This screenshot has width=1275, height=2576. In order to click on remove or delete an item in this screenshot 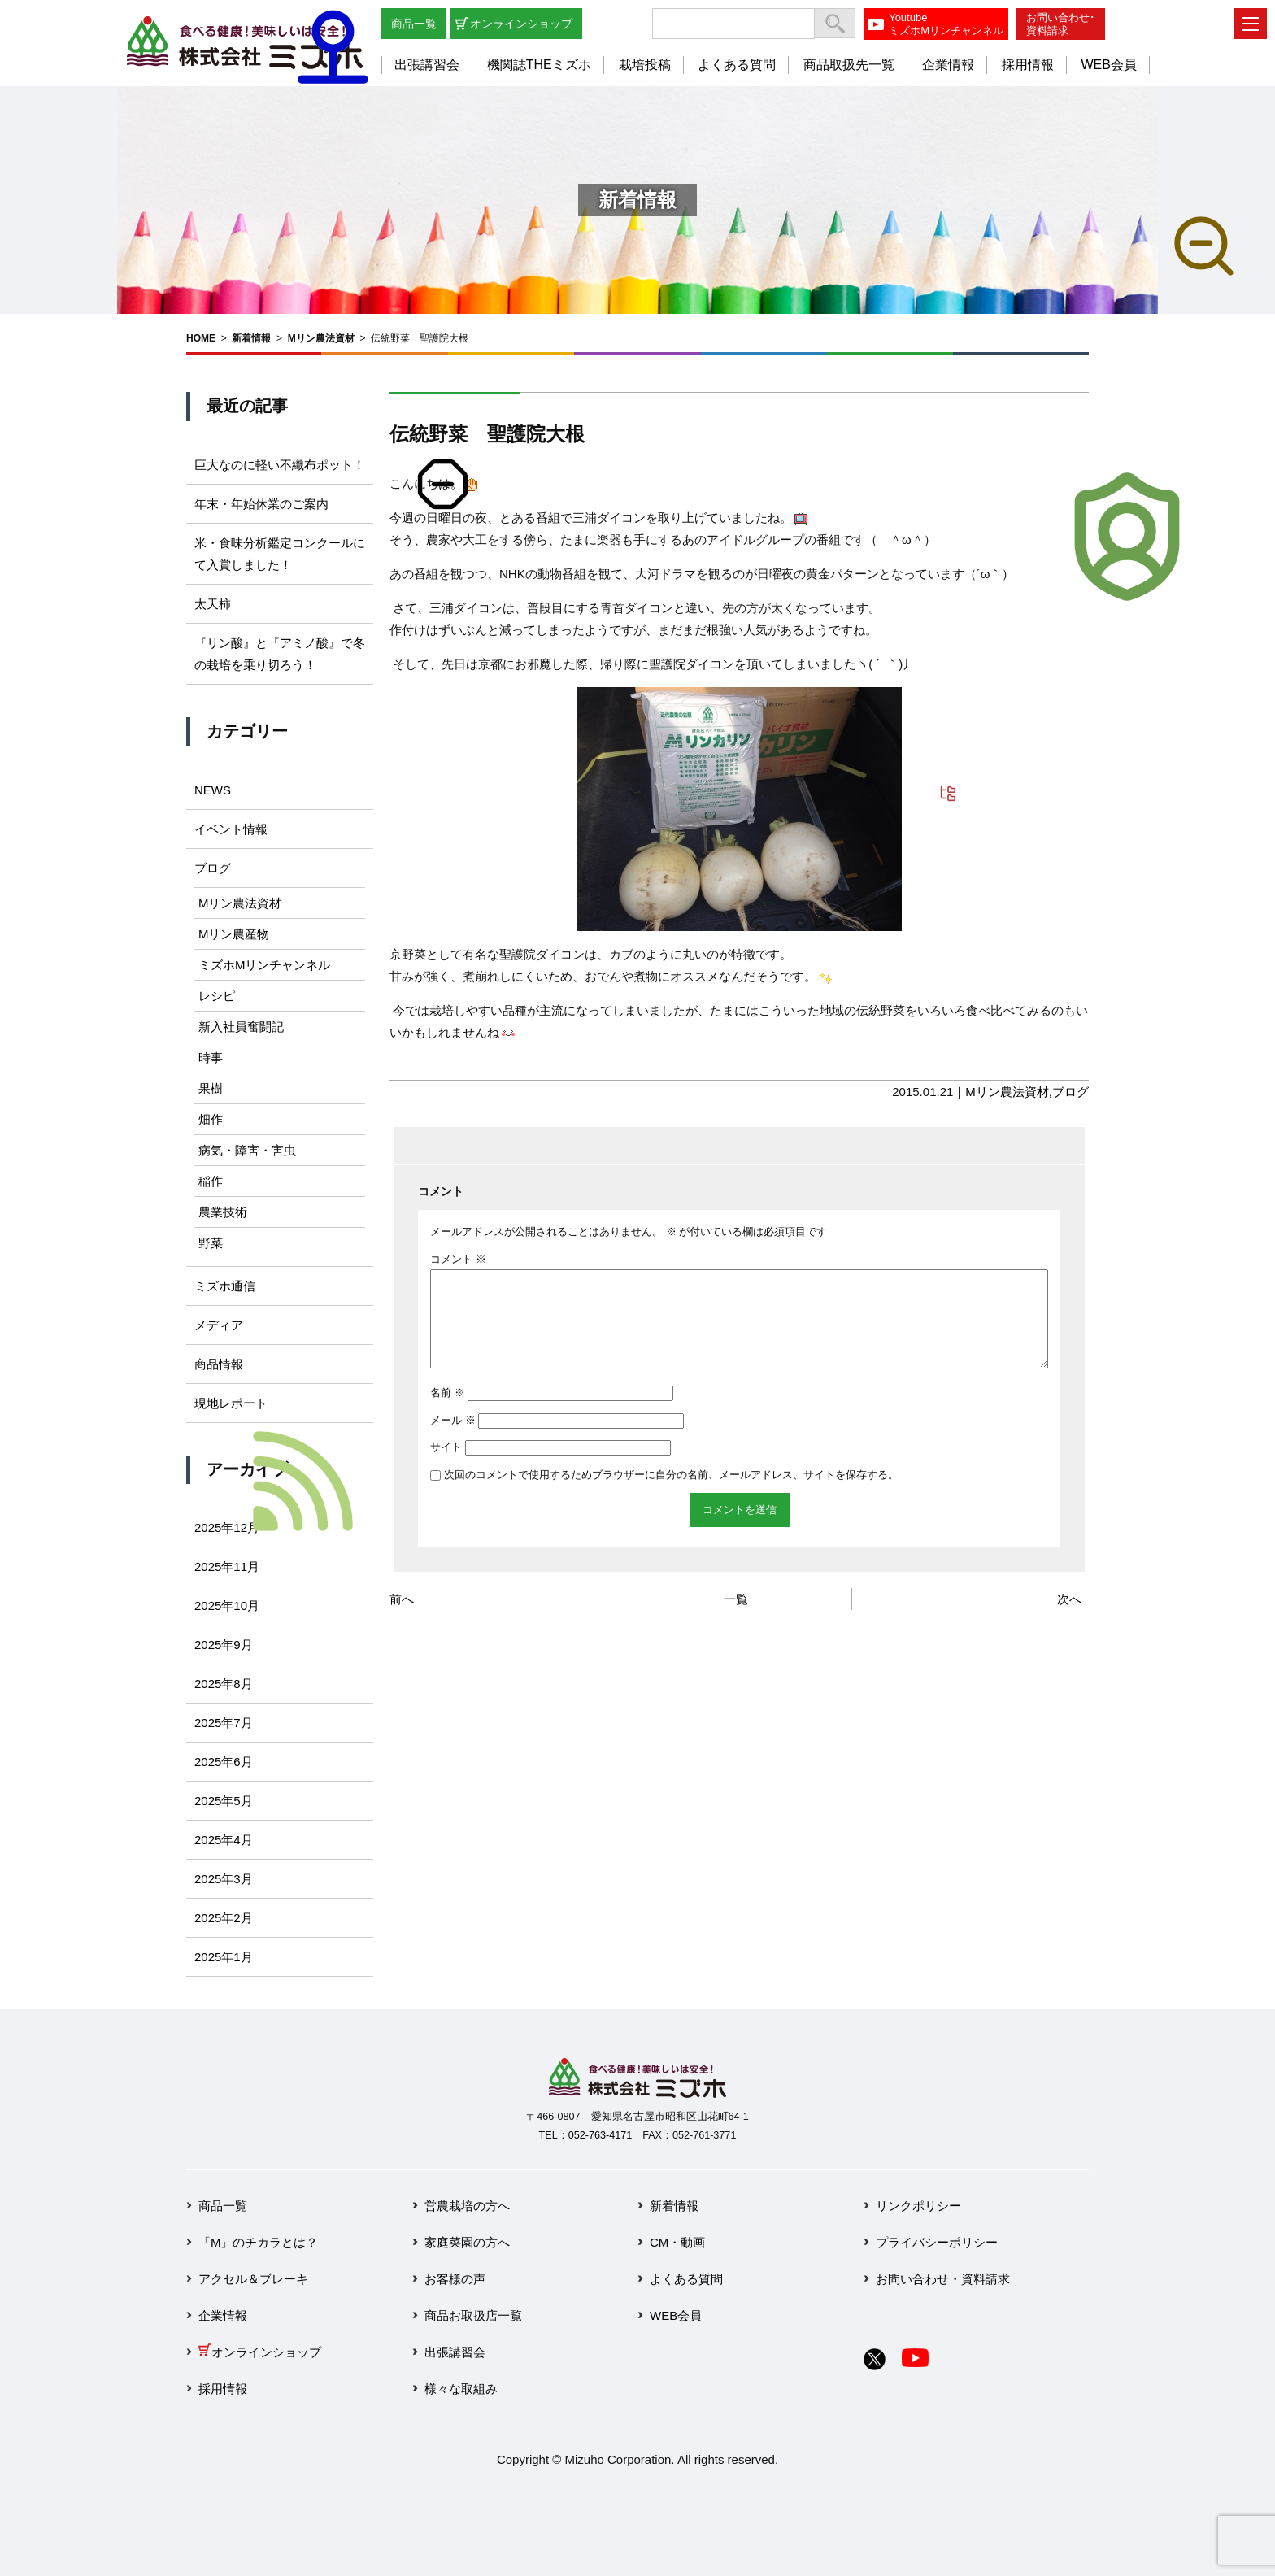, I will do `click(442, 484)`.